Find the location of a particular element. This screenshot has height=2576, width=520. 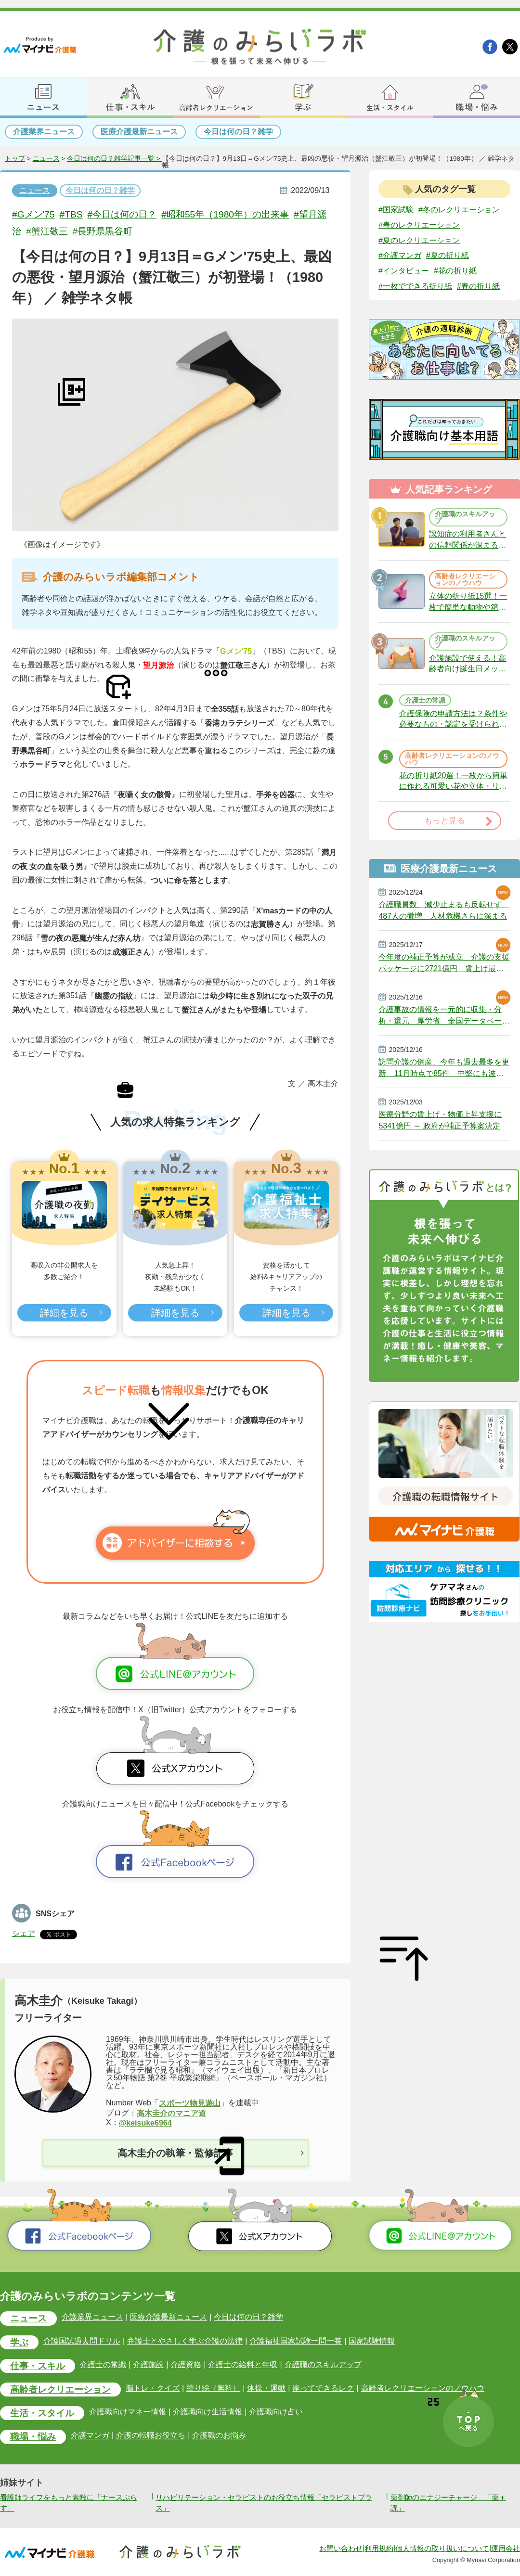

access work or business documents is located at coordinates (125, 1090).